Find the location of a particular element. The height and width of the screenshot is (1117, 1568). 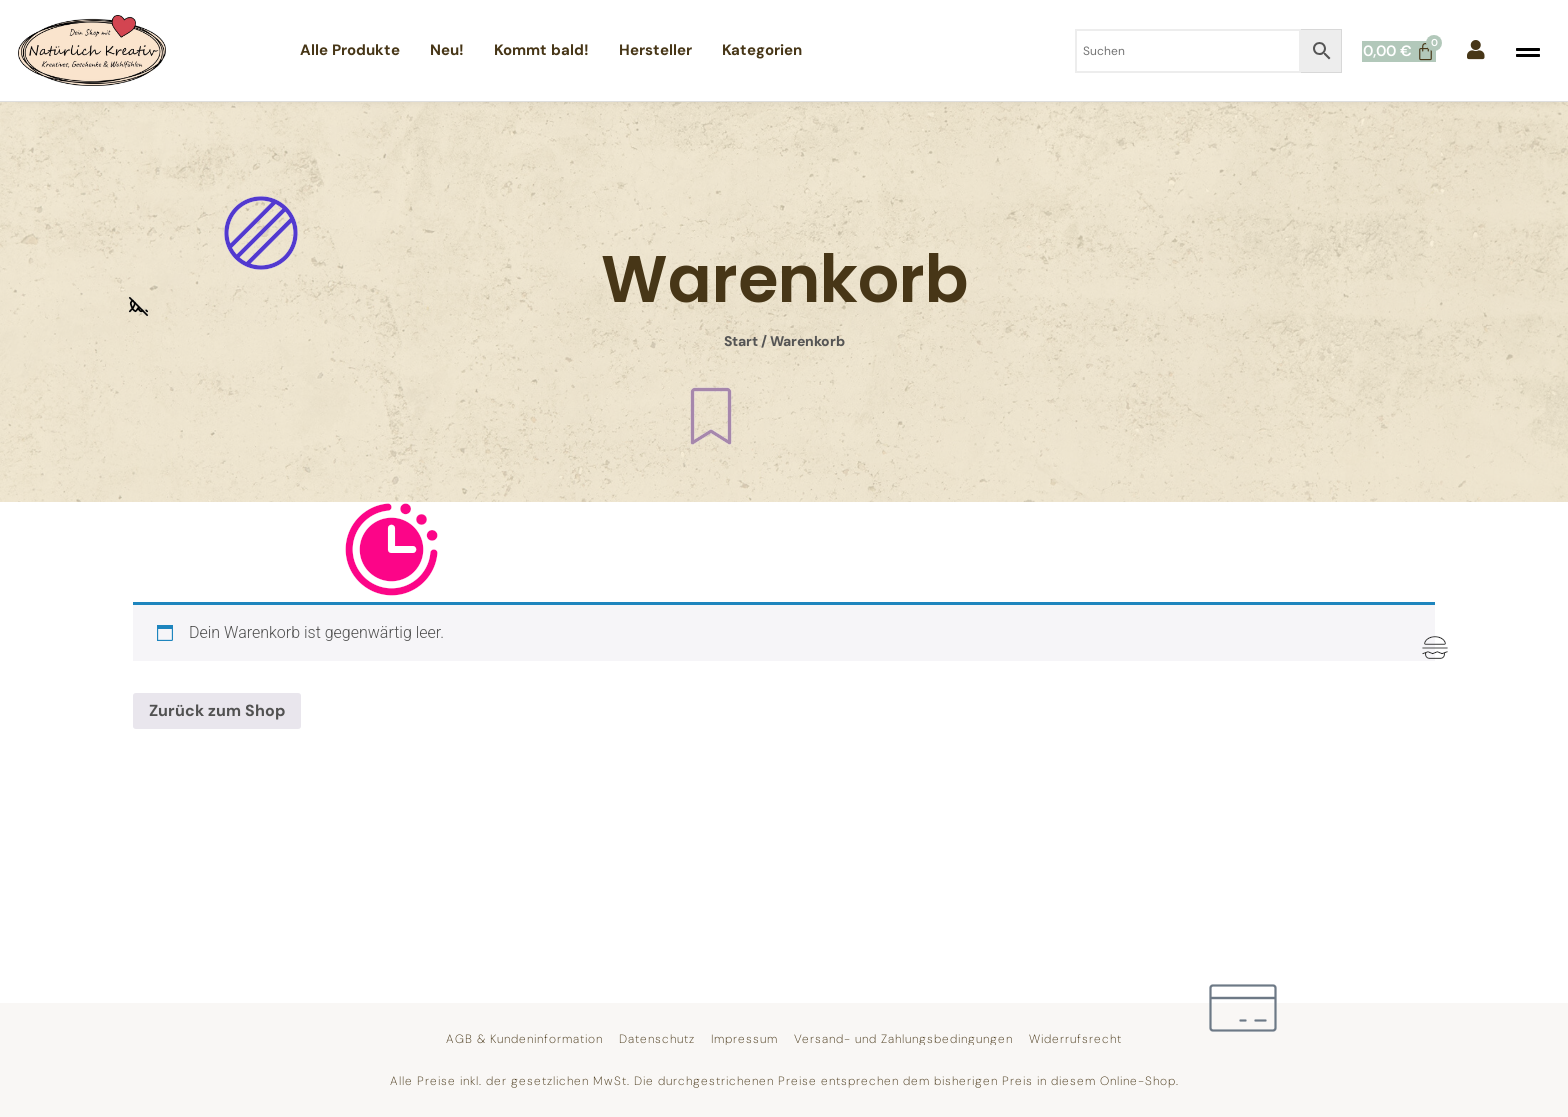

open navigation menu is located at coordinates (1435, 648).